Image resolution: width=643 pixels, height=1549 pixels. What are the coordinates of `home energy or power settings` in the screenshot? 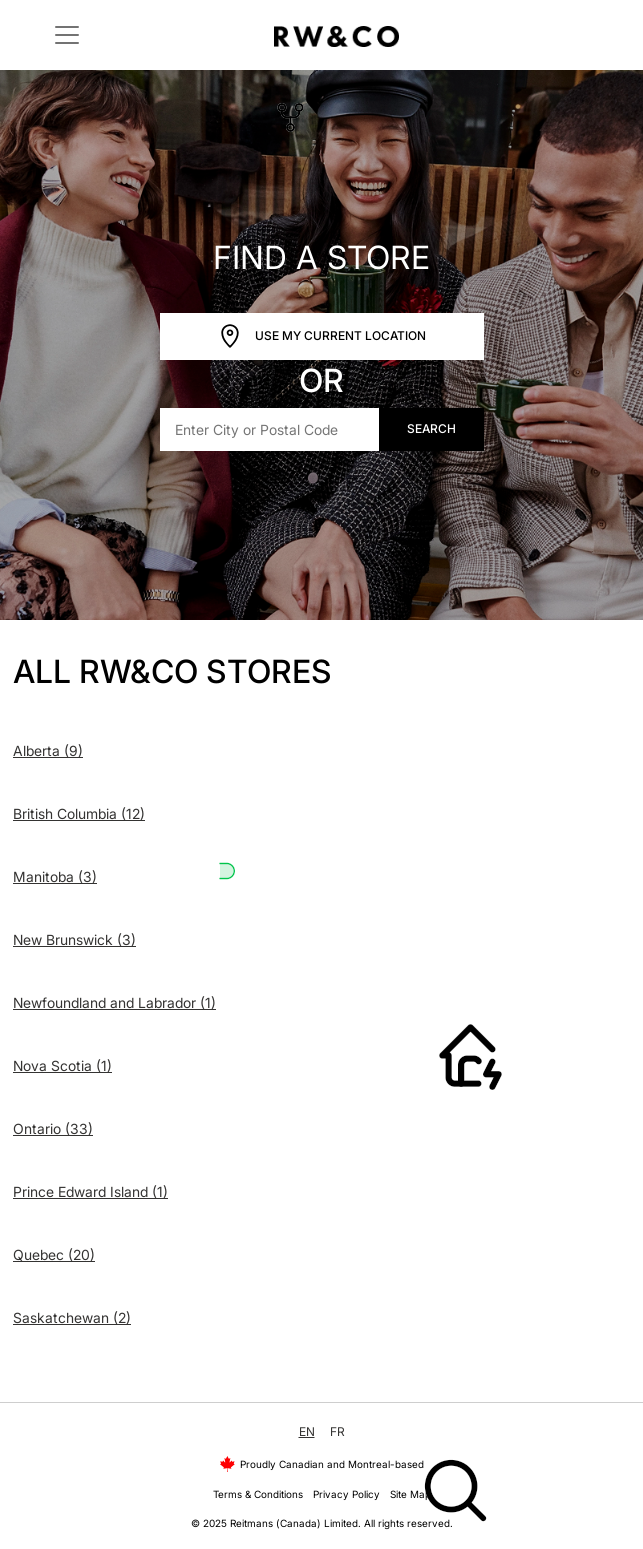 It's located at (470, 1055).